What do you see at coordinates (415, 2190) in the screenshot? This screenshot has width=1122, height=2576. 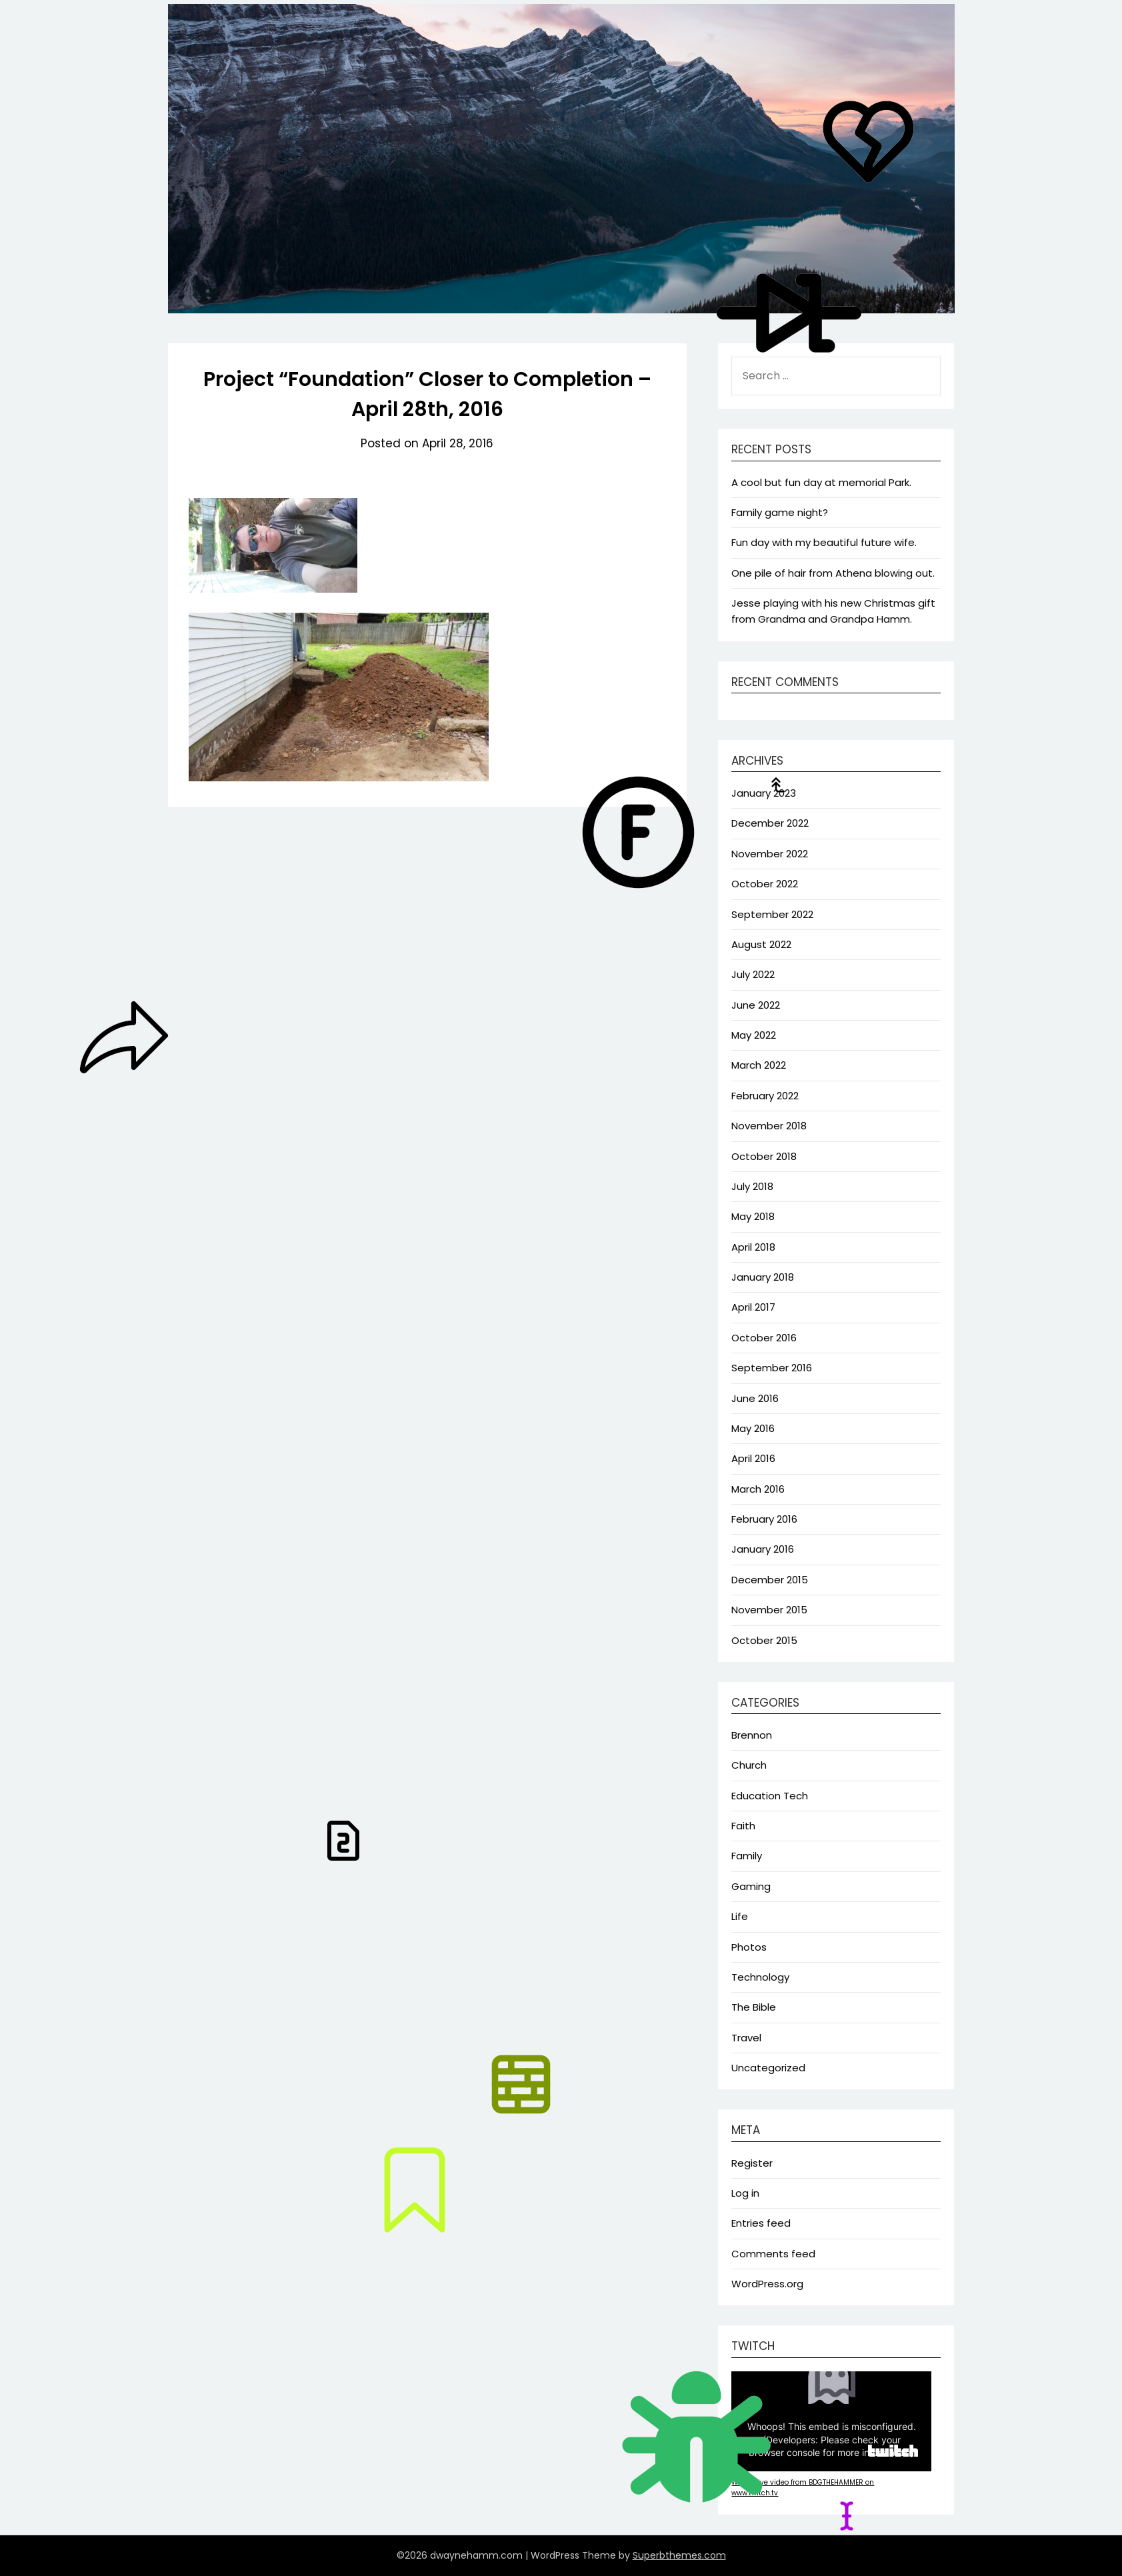 I see `save this item for later` at bounding box center [415, 2190].